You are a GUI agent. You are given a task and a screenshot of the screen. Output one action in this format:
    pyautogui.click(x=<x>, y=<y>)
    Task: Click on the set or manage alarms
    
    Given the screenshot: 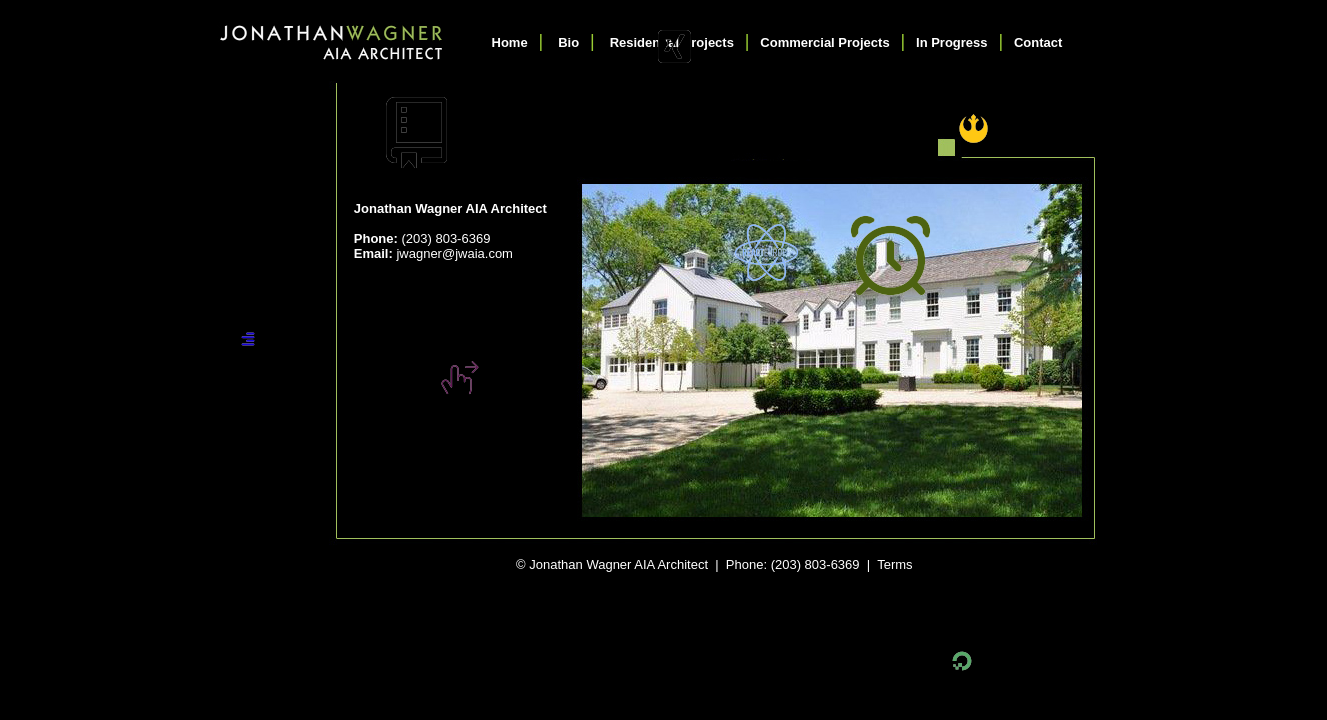 What is the action you would take?
    pyautogui.click(x=890, y=255)
    